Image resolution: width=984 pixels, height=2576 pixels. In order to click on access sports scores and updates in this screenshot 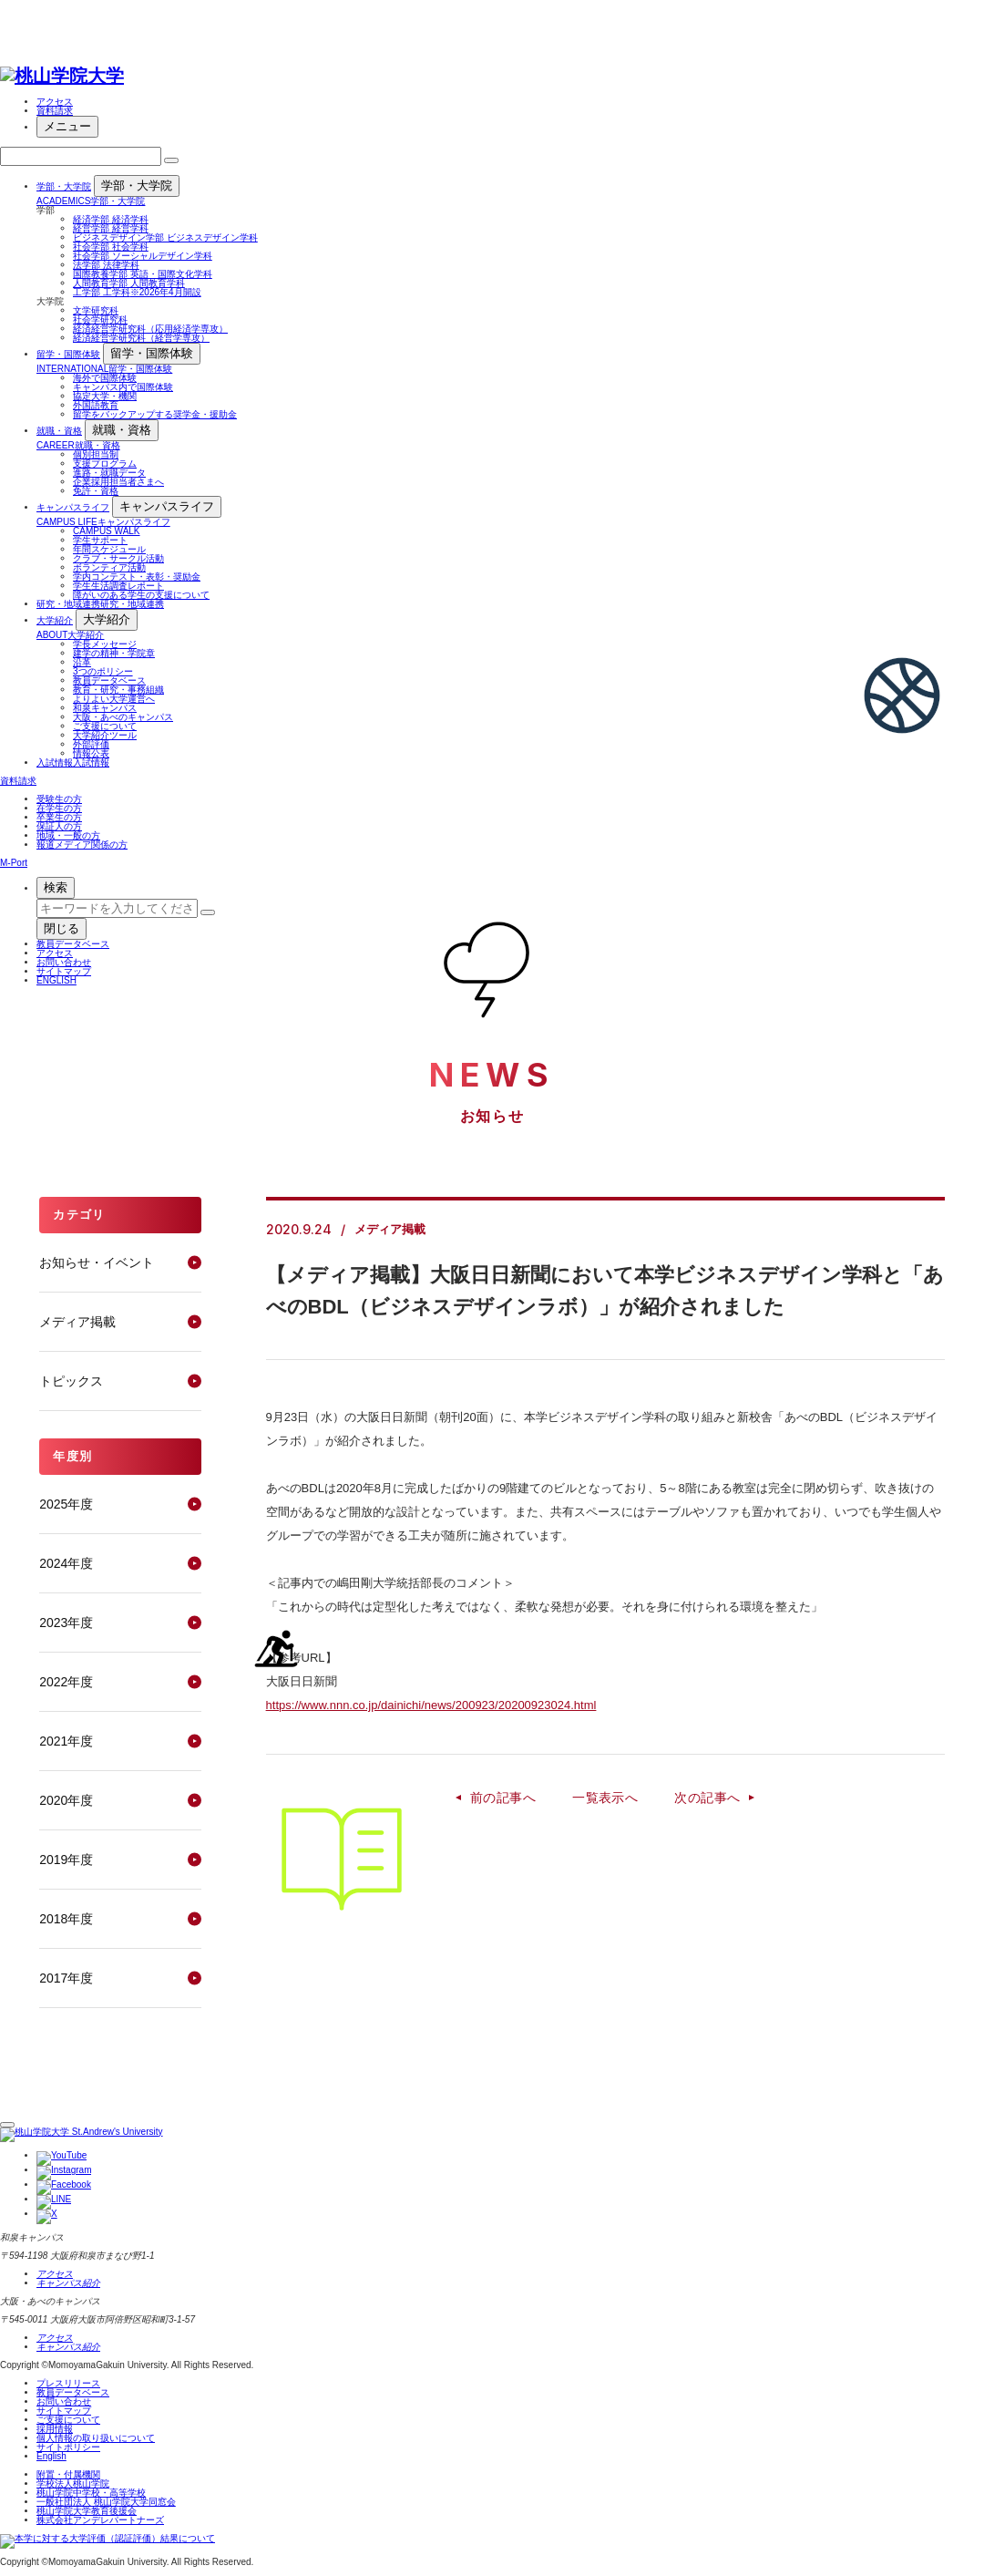, I will do `click(902, 696)`.